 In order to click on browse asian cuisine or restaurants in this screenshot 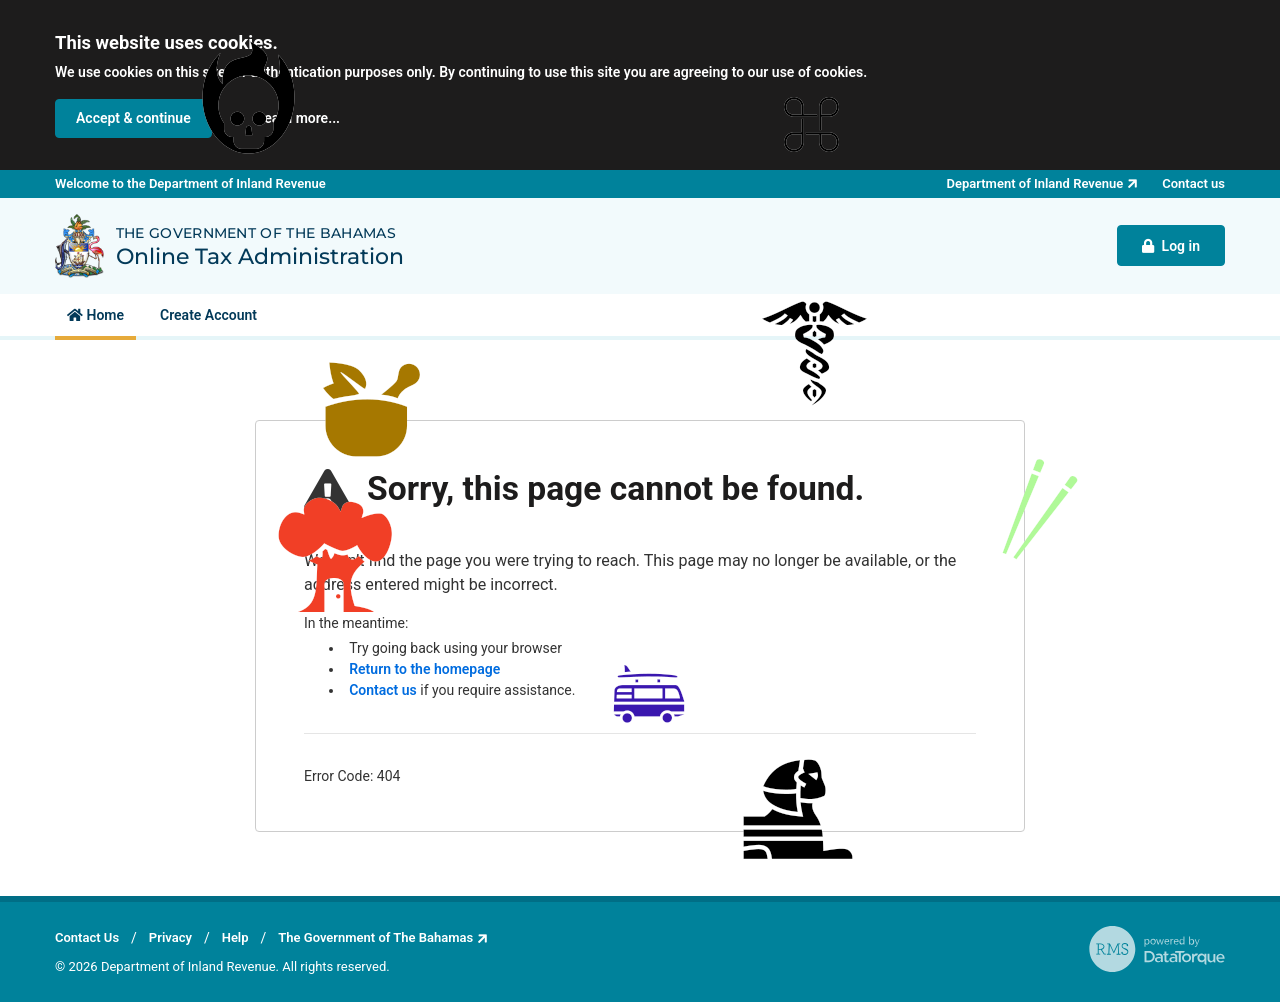, I will do `click(1040, 510)`.